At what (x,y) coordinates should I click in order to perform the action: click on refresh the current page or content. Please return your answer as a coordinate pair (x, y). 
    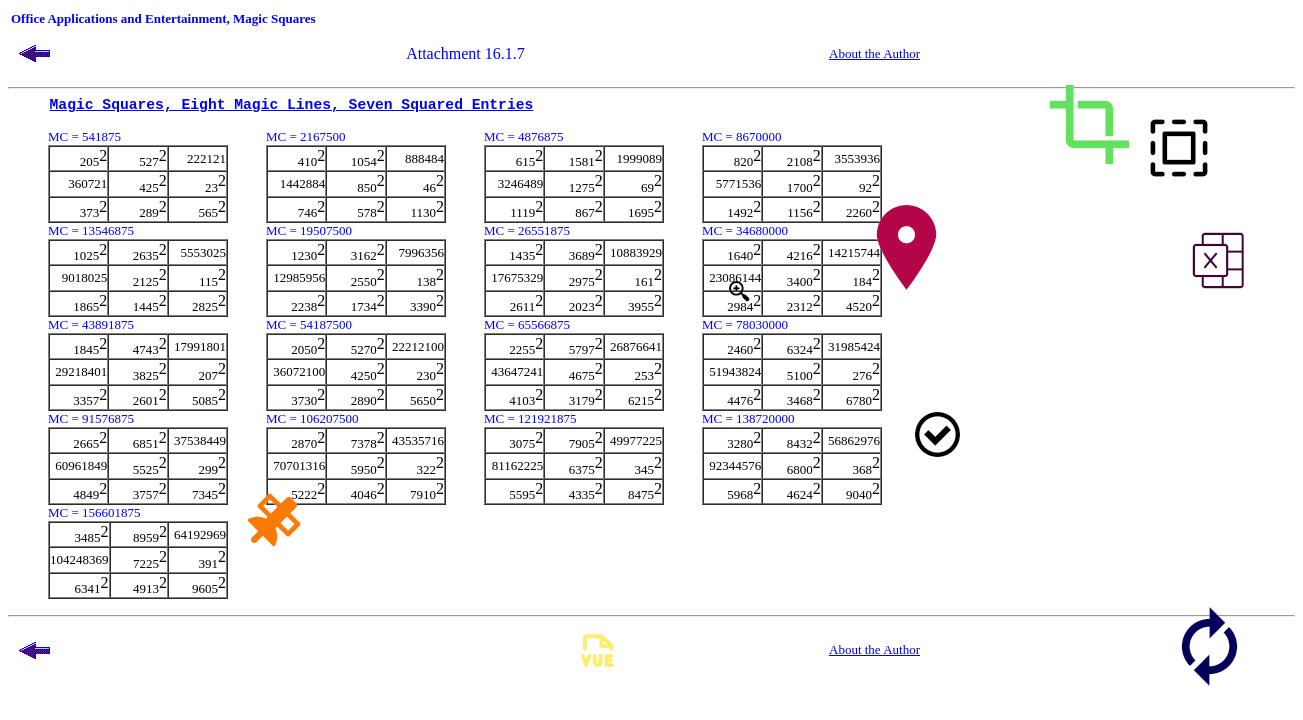
    Looking at the image, I should click on (1209, 646).